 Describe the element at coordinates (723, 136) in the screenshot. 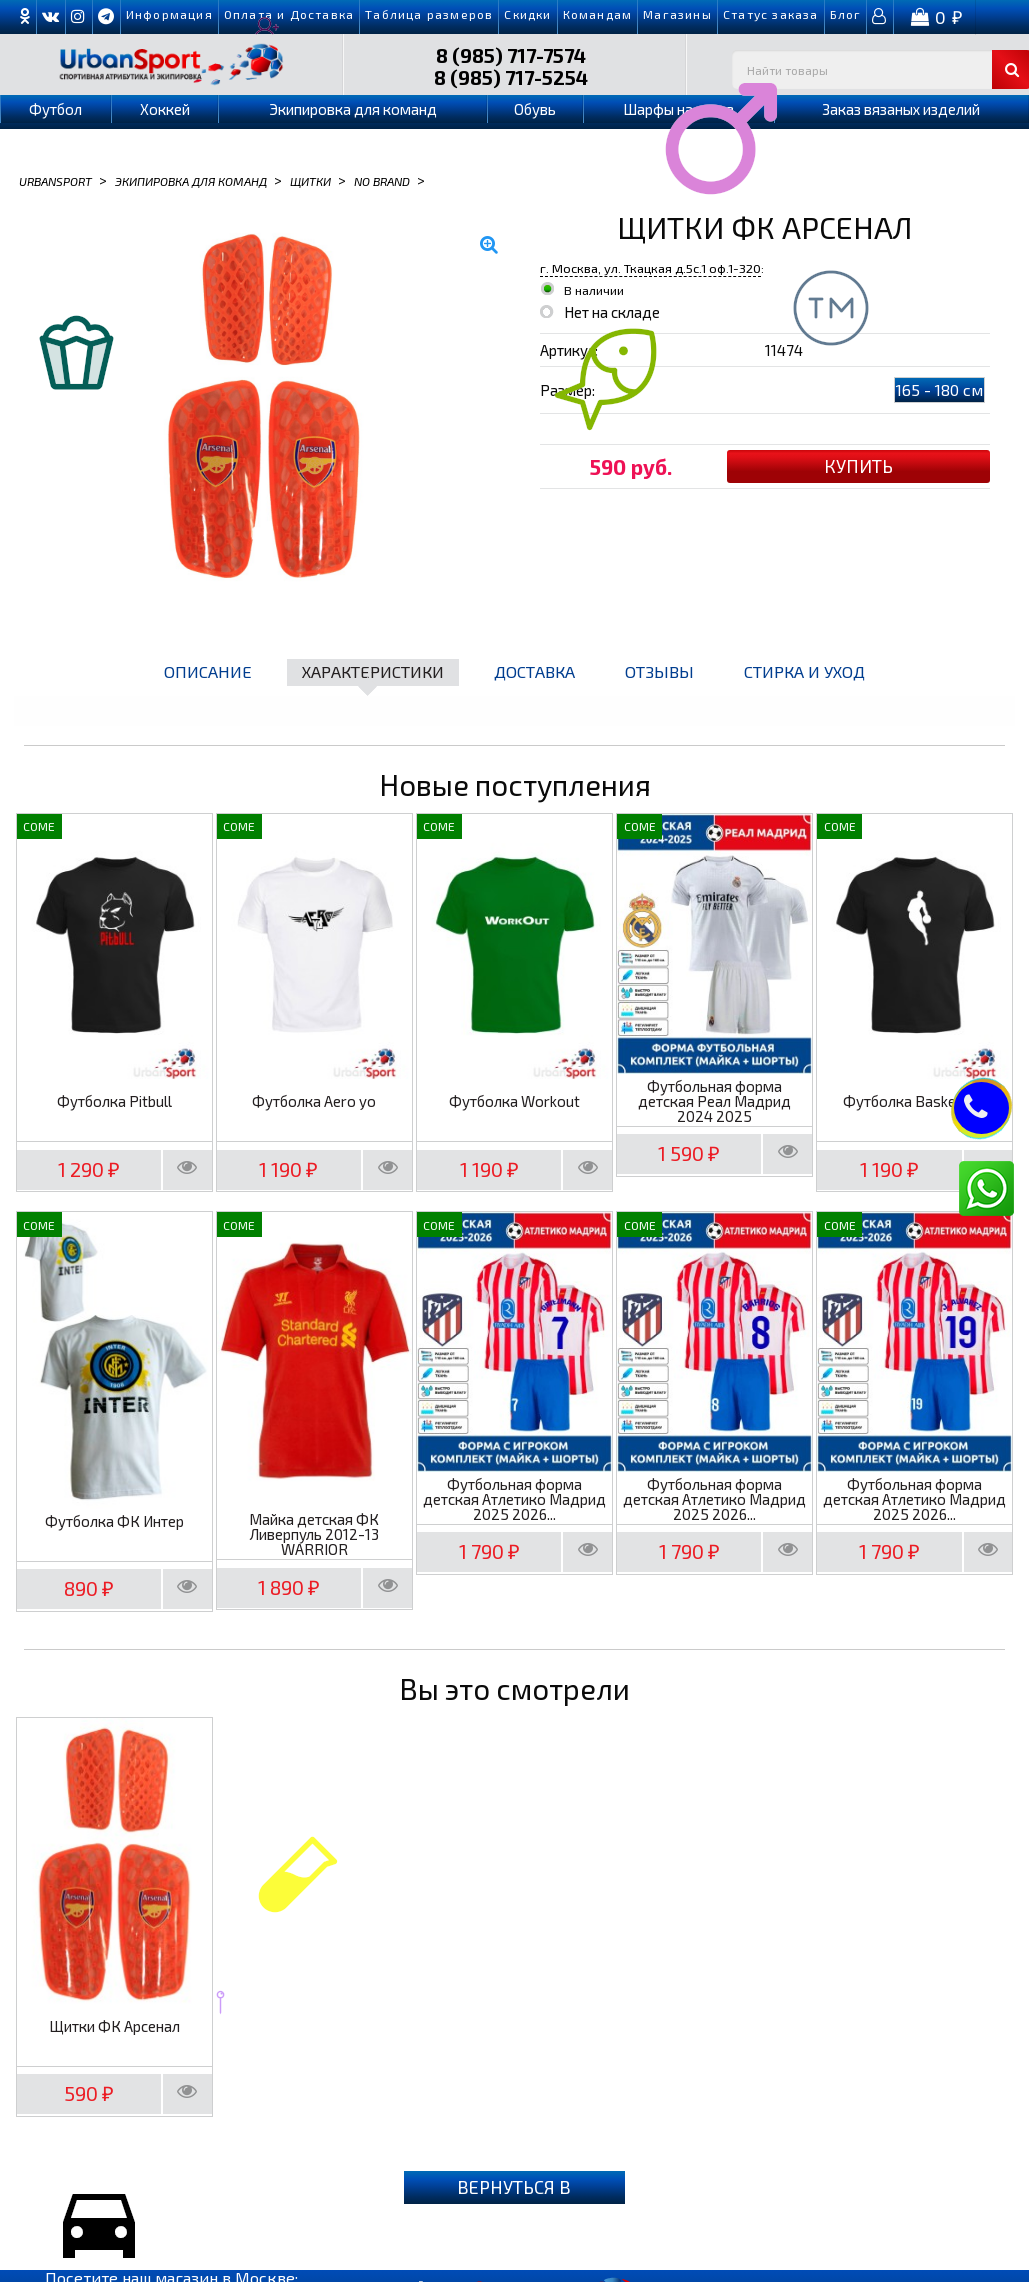

I see `indicates male gender selection` at that location.